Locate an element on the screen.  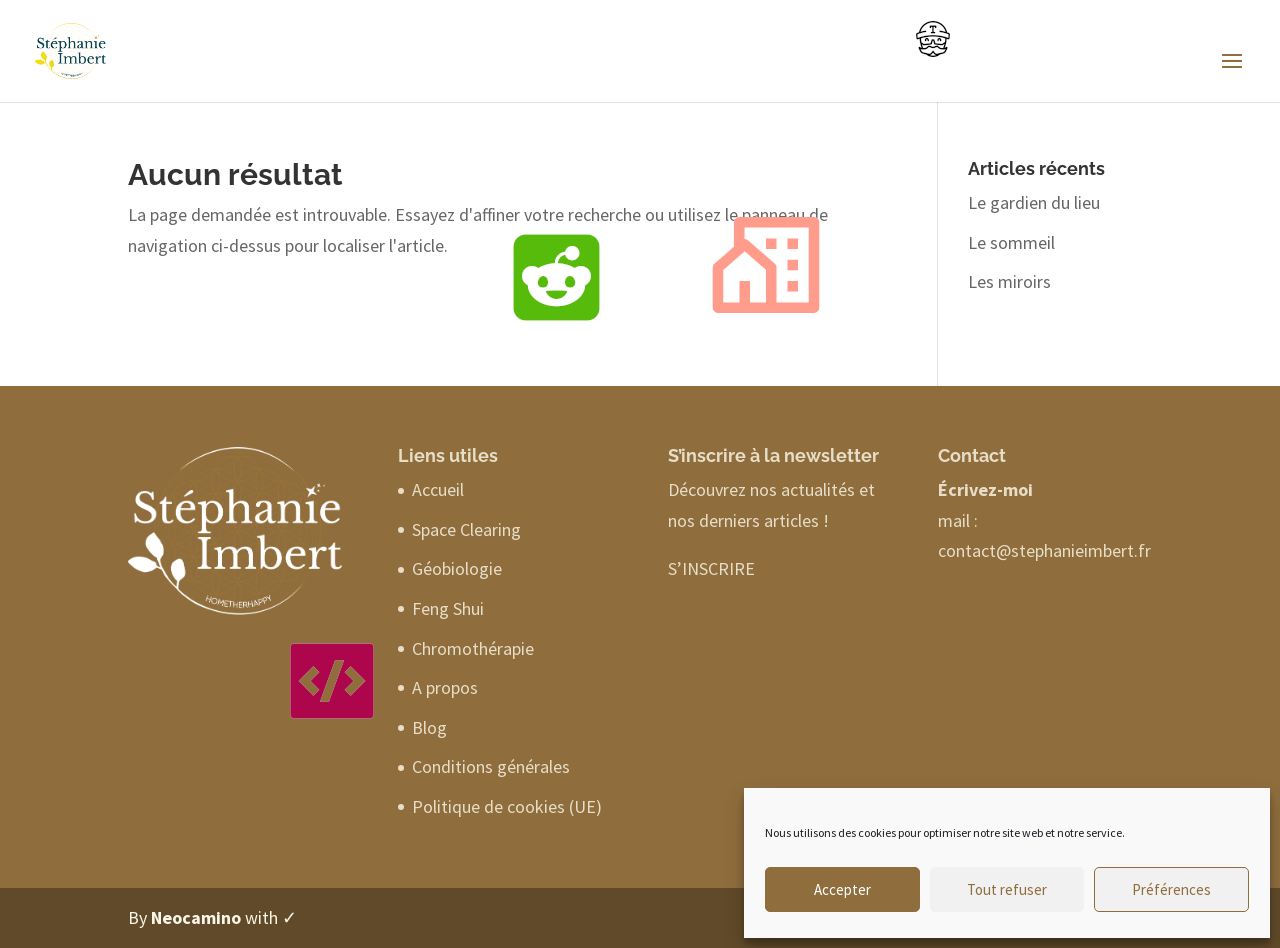
open code editor or development tools is located at coordinates (332, 681).